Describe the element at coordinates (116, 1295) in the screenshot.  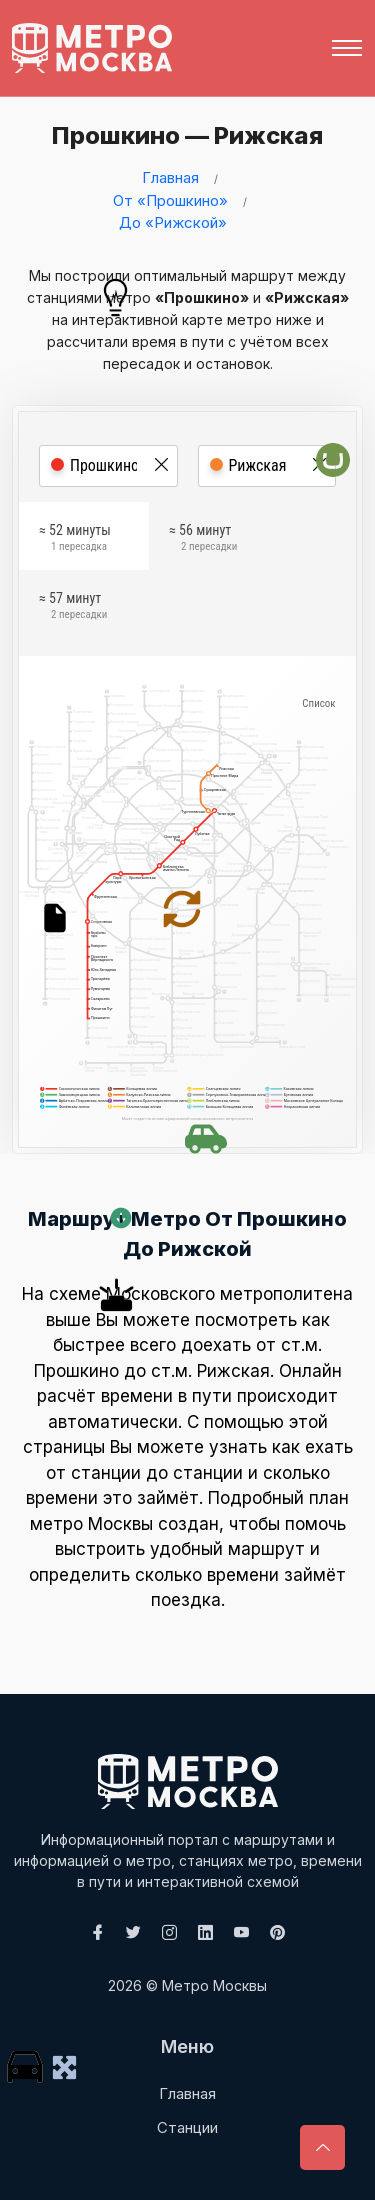
I see `indicates active land mine or explosive hazard` at that location.